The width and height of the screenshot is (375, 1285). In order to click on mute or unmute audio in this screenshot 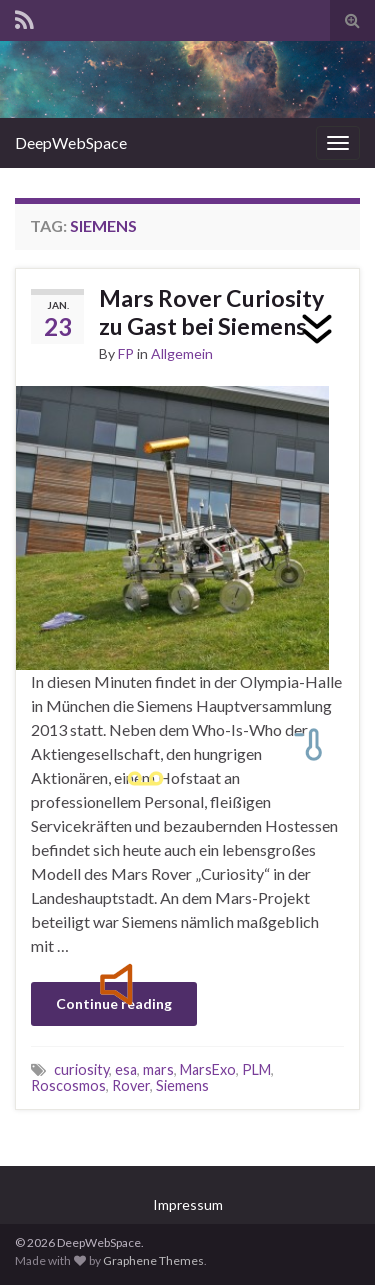, I will do `click(118, 984)`.